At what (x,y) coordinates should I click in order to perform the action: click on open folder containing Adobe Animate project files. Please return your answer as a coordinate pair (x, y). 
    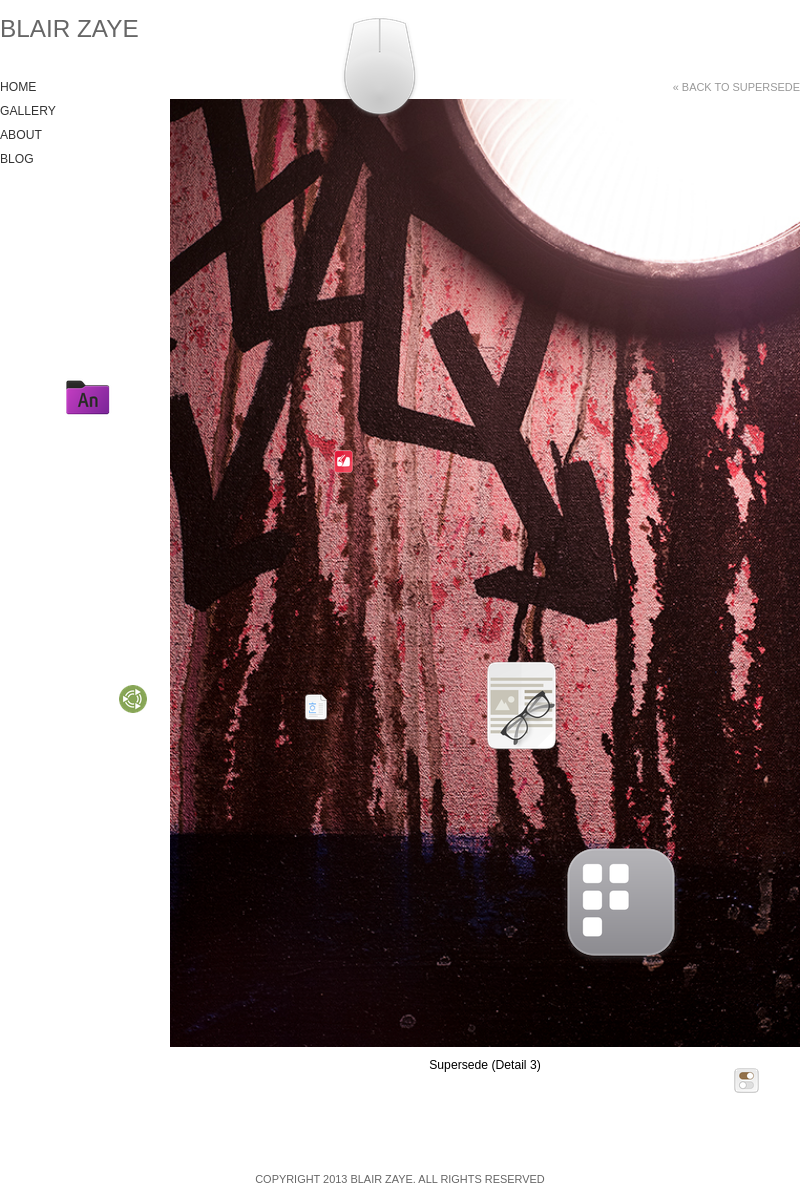
    Looking at the image, I should click on (87, 398).